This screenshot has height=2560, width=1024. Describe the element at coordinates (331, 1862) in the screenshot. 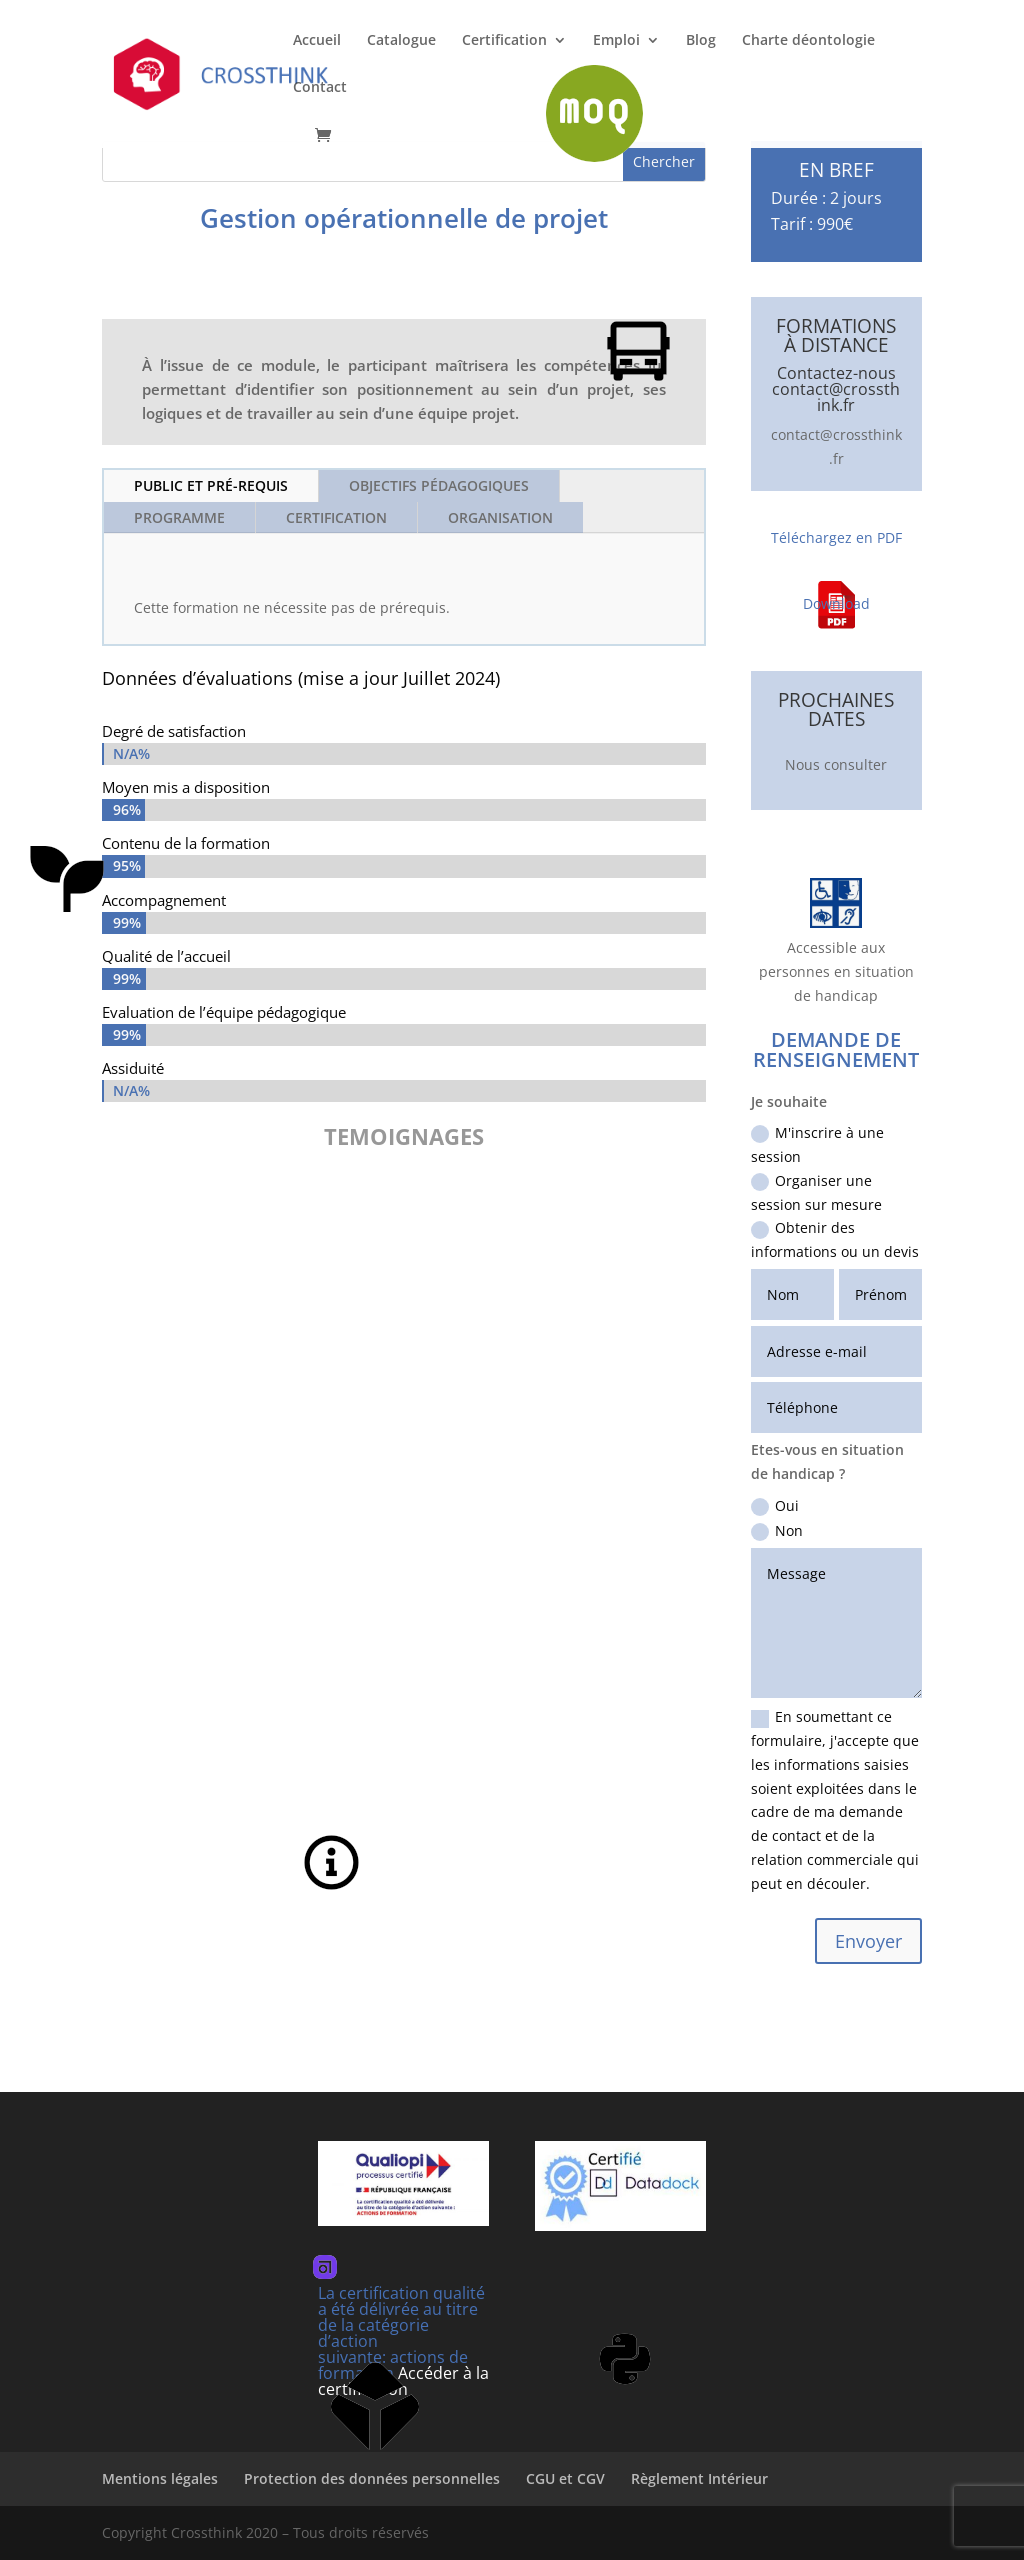

I see `view more information or details` at that location.